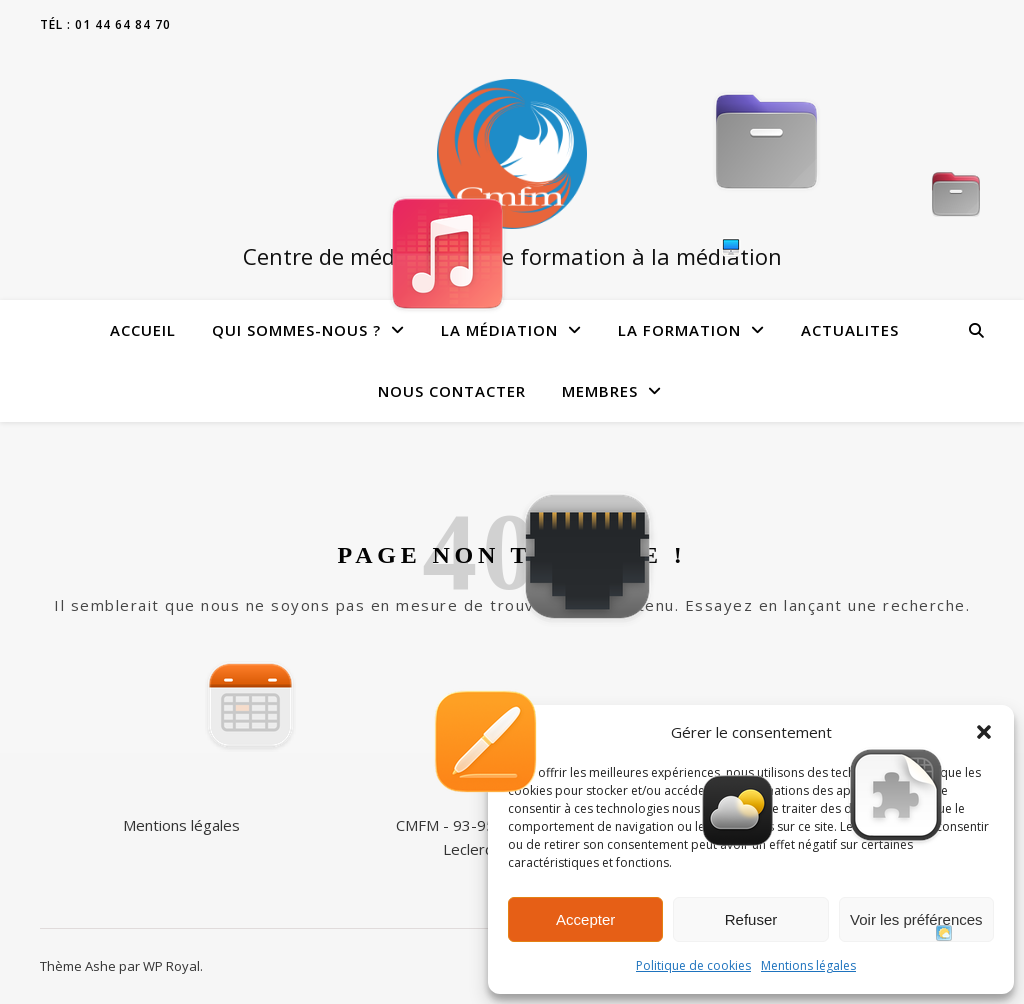  I want to click on ethernet port connection settings, so click(587, 556).